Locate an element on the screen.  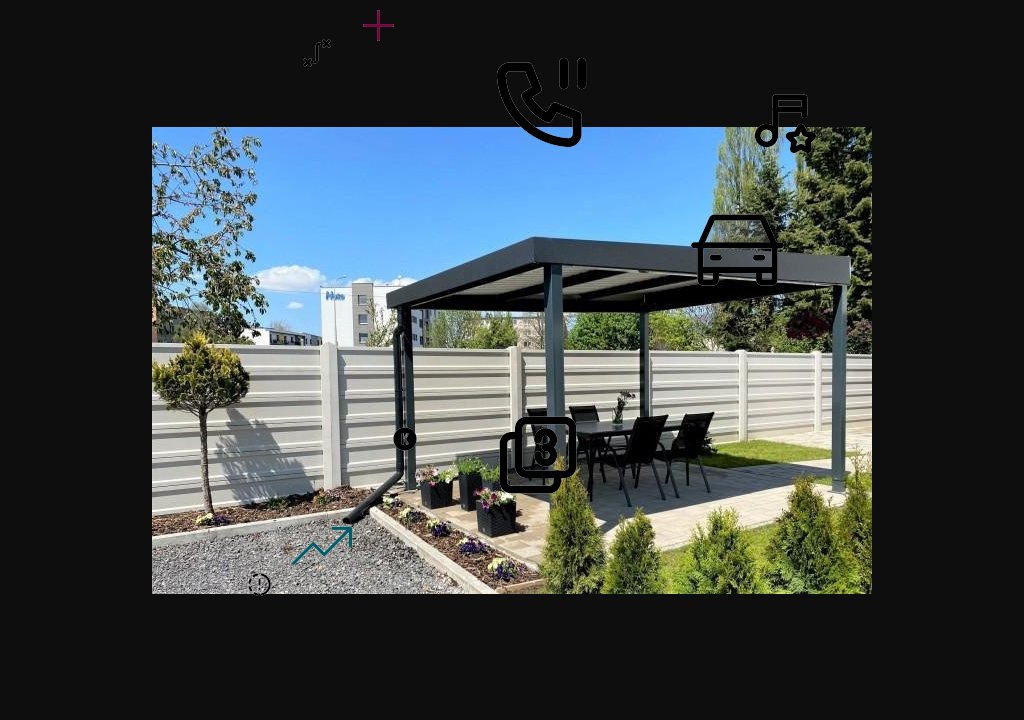
indicates a task in progress with a warning or issue is located at coordinates (259, 584).